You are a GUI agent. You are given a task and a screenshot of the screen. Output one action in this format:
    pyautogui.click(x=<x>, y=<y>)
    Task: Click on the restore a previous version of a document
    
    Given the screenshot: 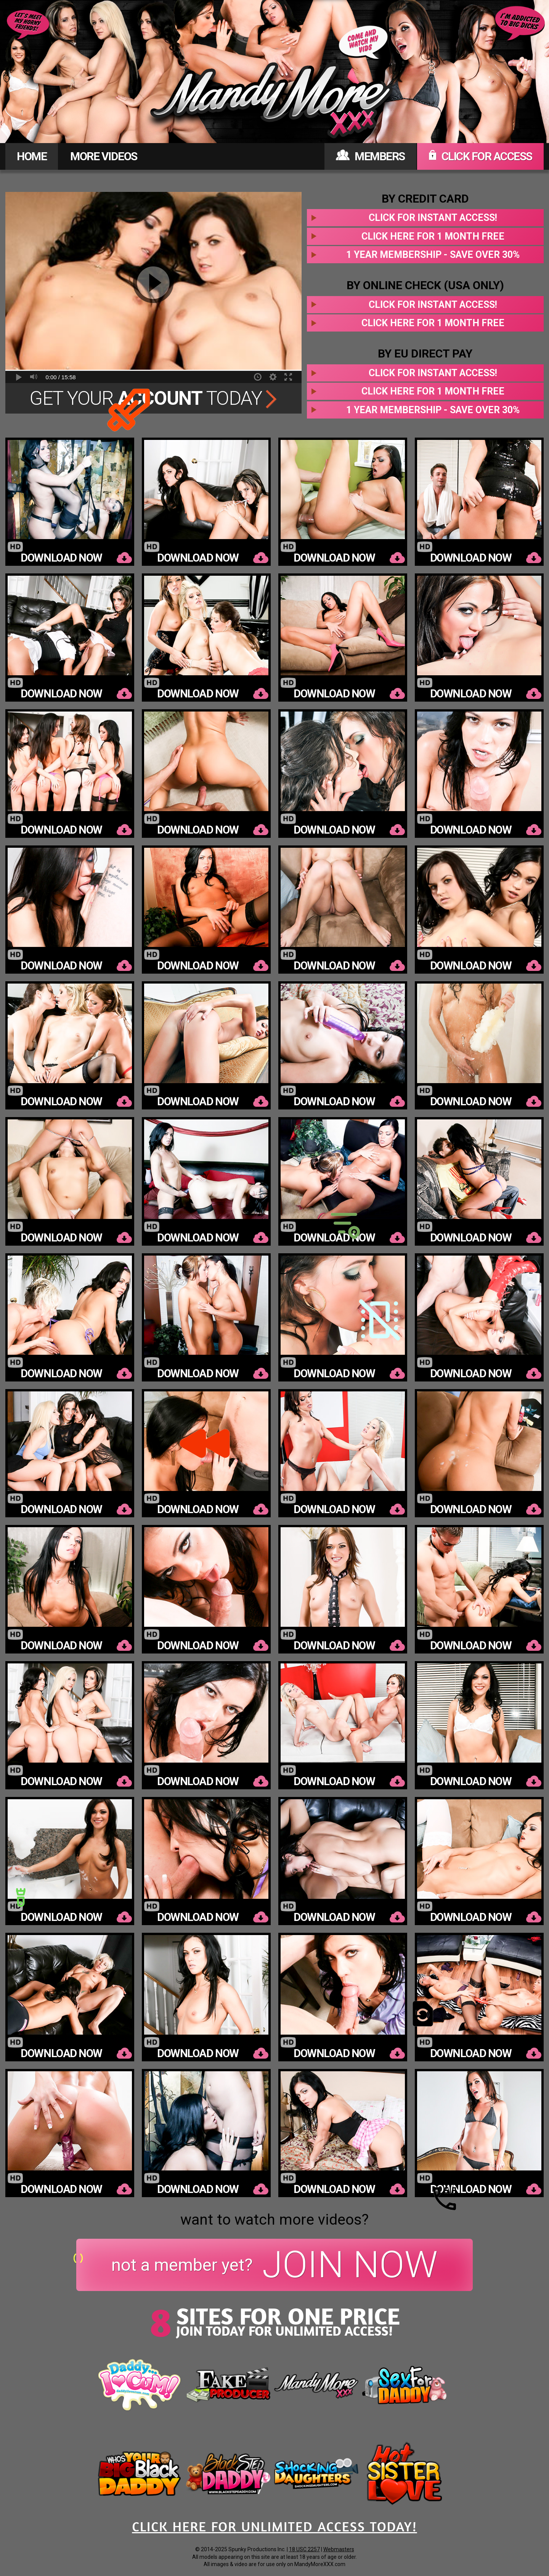 What is the action you would take?
    pyautogui.click(x=423, y=2014)
    